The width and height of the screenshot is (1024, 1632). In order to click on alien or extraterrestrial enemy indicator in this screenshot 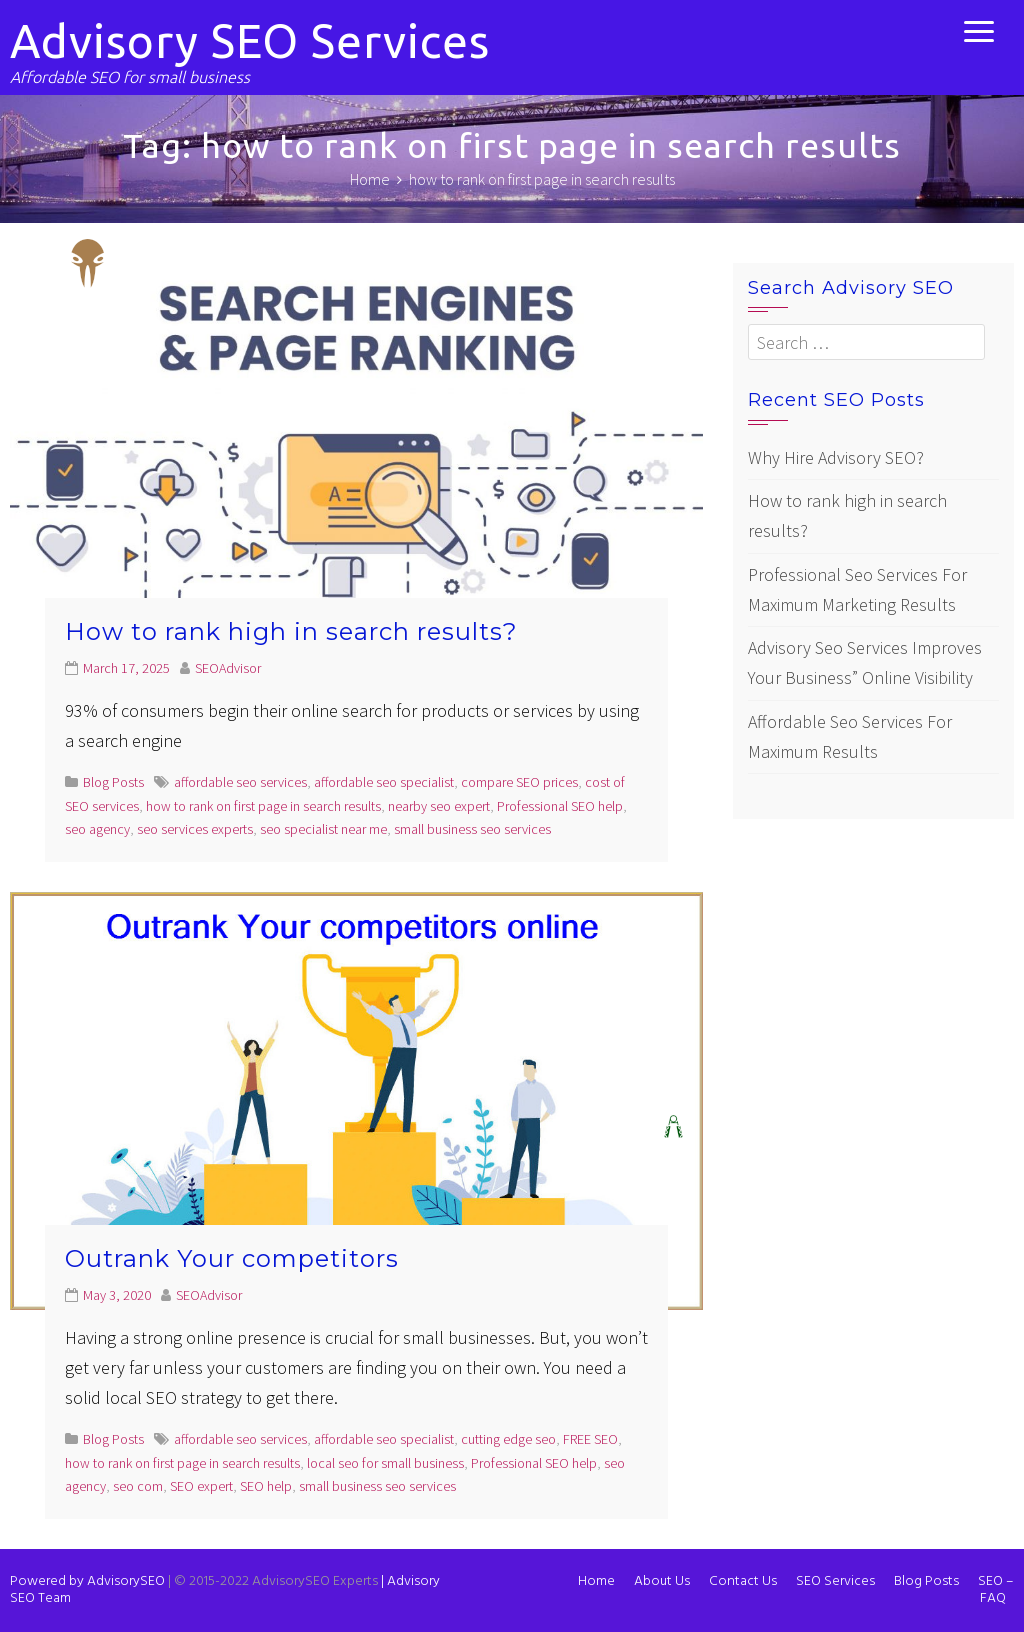, I will do `click(87, 263)`.